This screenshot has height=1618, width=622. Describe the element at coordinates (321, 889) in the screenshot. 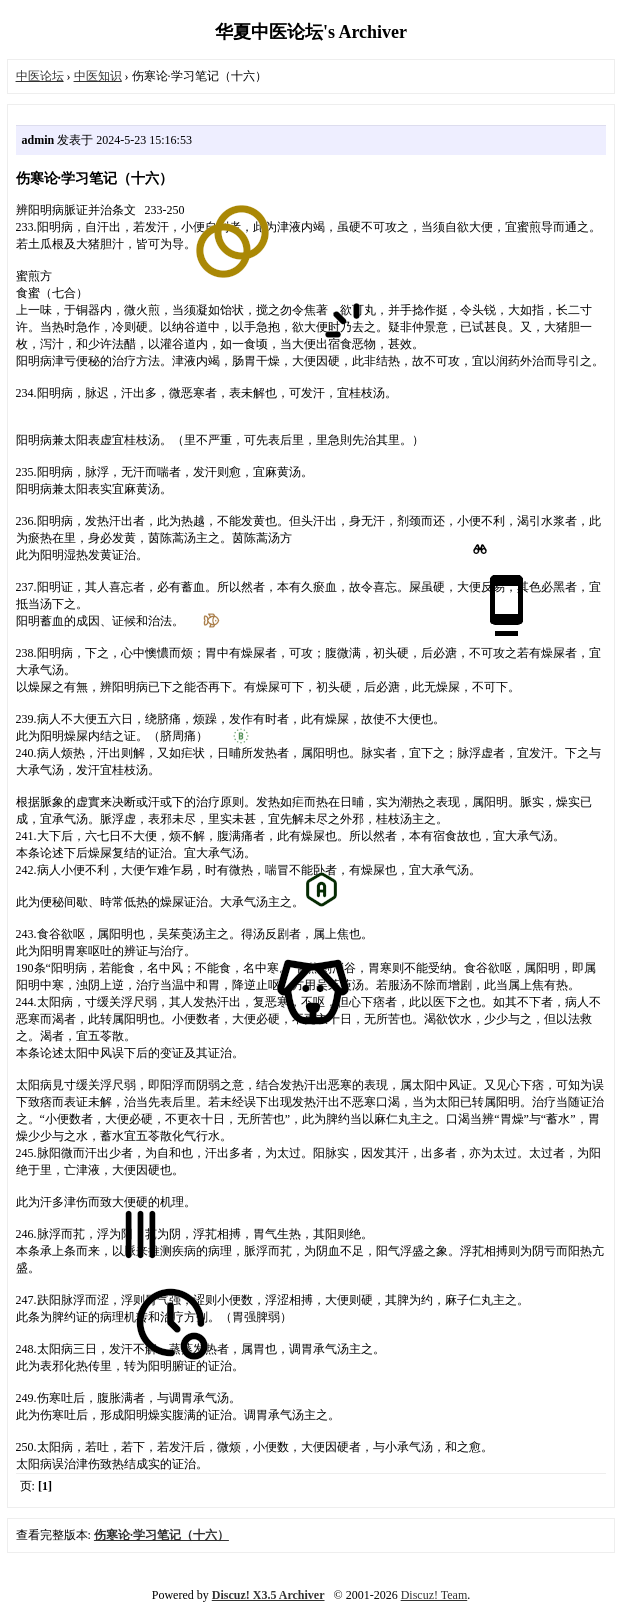

I see `select option A in a multi-choice interface` at that location.